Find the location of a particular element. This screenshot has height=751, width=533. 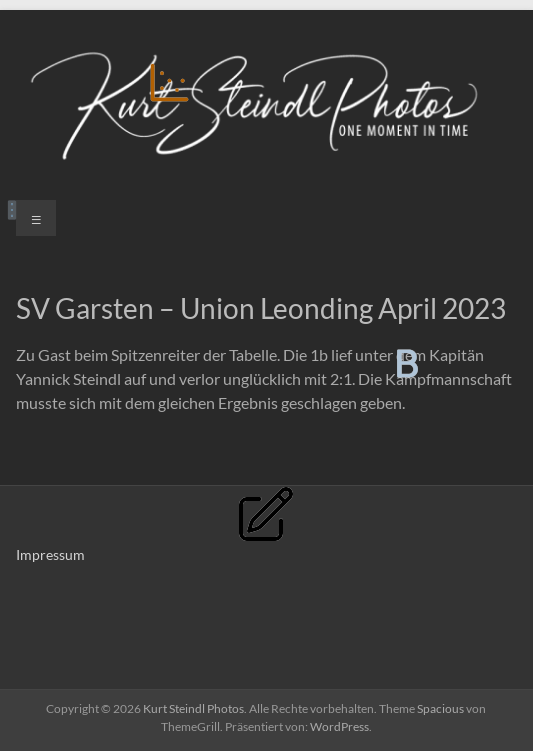

edit or compose a new document is located at coordinates (265, 515).